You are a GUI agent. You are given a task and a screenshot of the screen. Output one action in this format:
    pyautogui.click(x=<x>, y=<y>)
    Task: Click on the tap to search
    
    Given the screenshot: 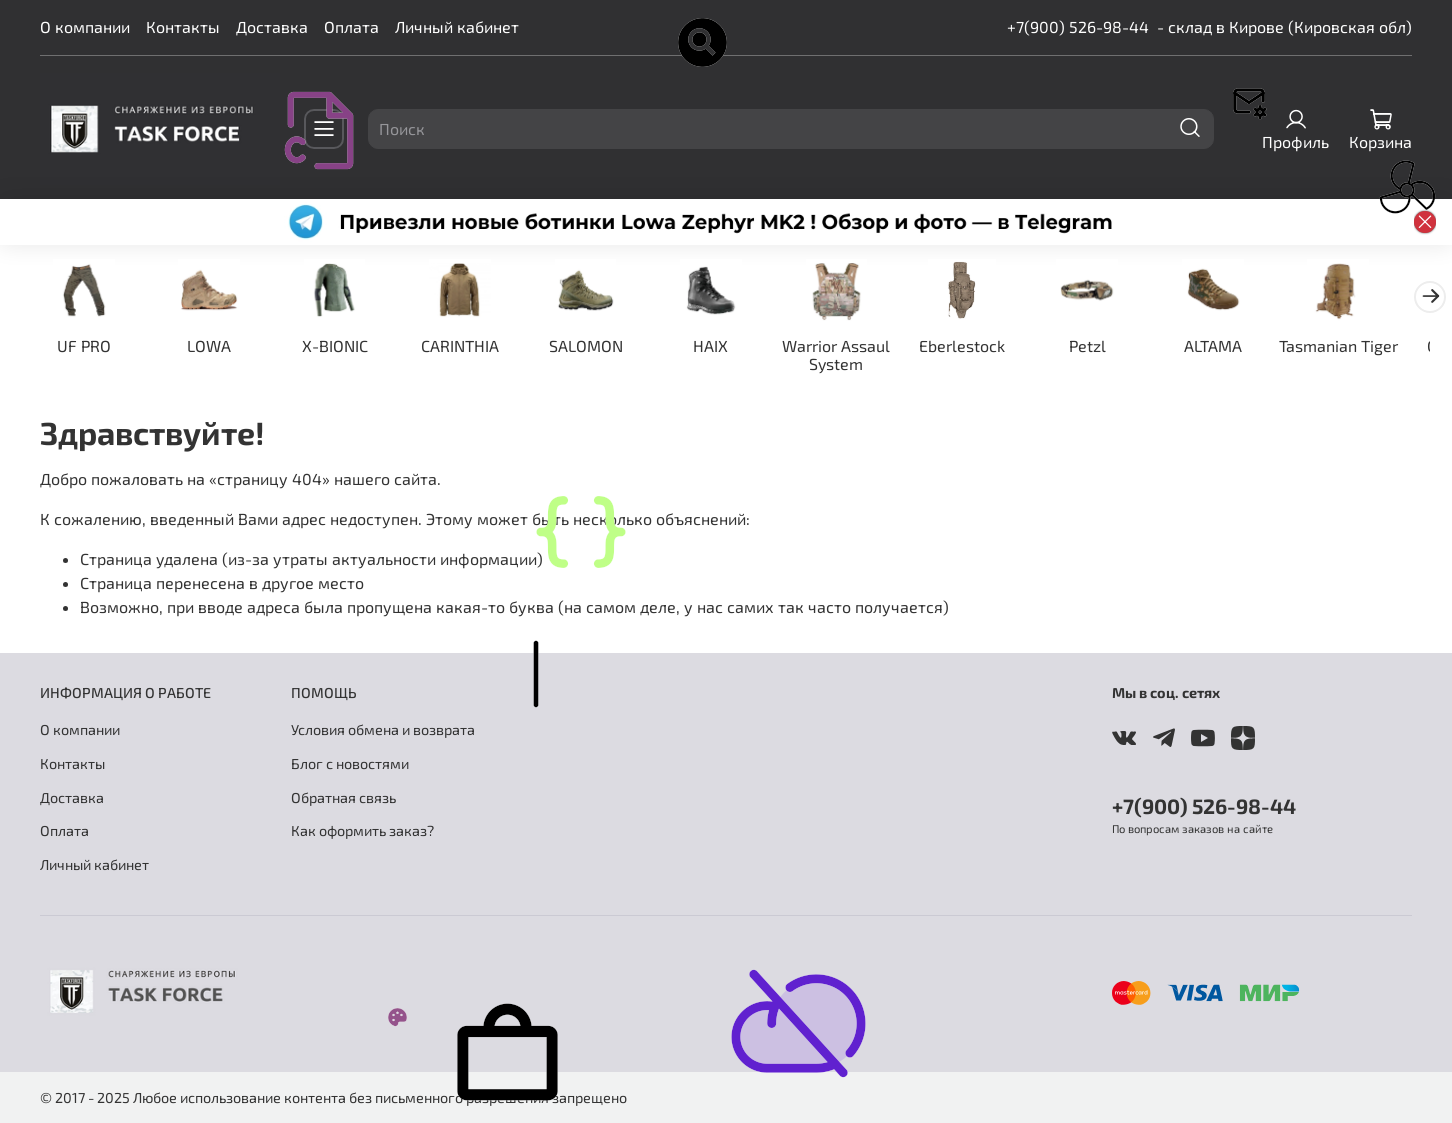 What is the action you would take?
    pyautogui.click(x=702, y=42)
    